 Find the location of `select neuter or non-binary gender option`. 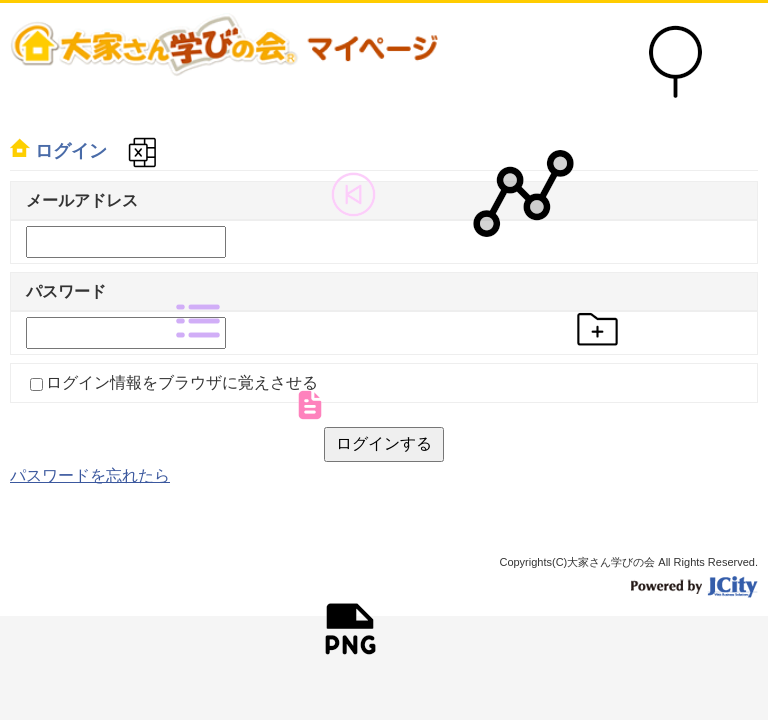

select neuter or non-binary gender option is located at coordinates (675, 60).